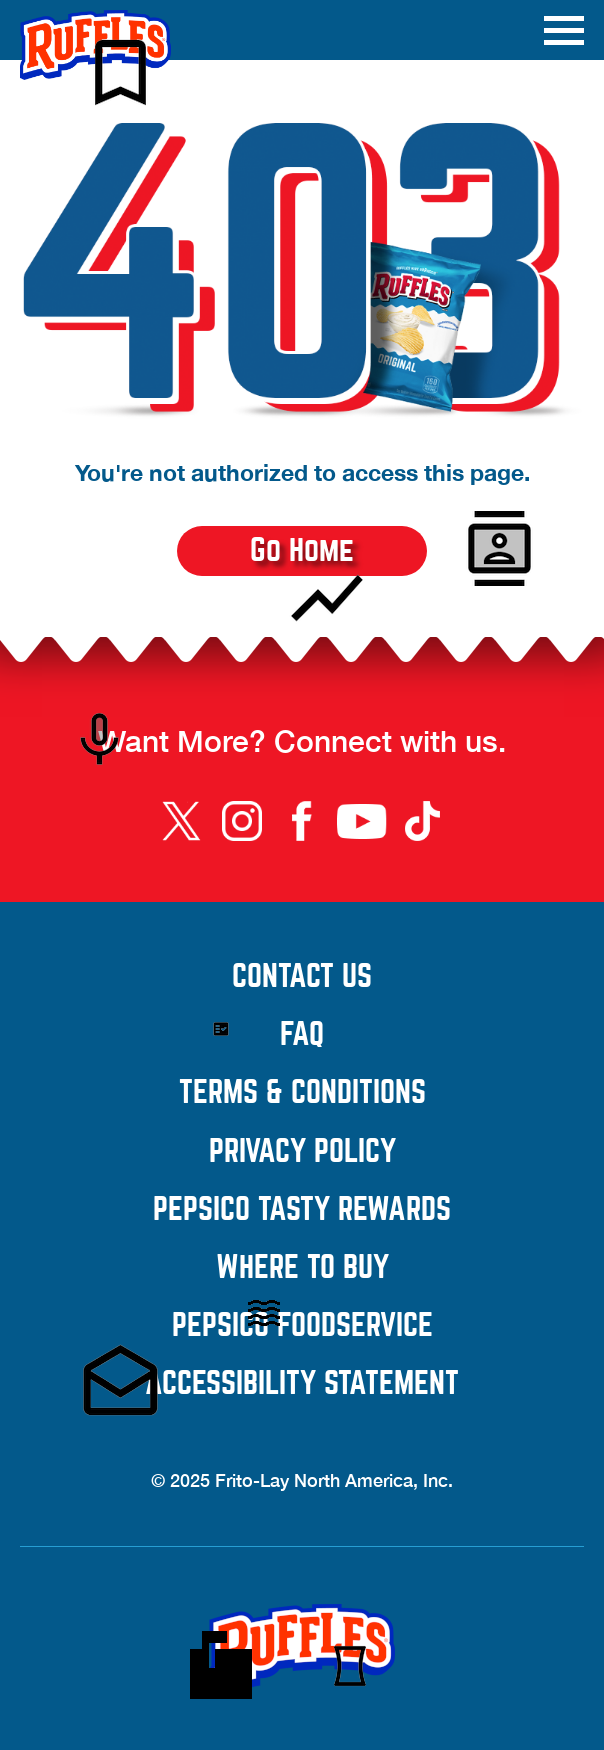 Image resolution: width=604 pixels, height=1750 pixels. What do you see at coordinates (99, 737) in the screenshot?
I see `tap to use voice input` at bounding box center [99, 737].